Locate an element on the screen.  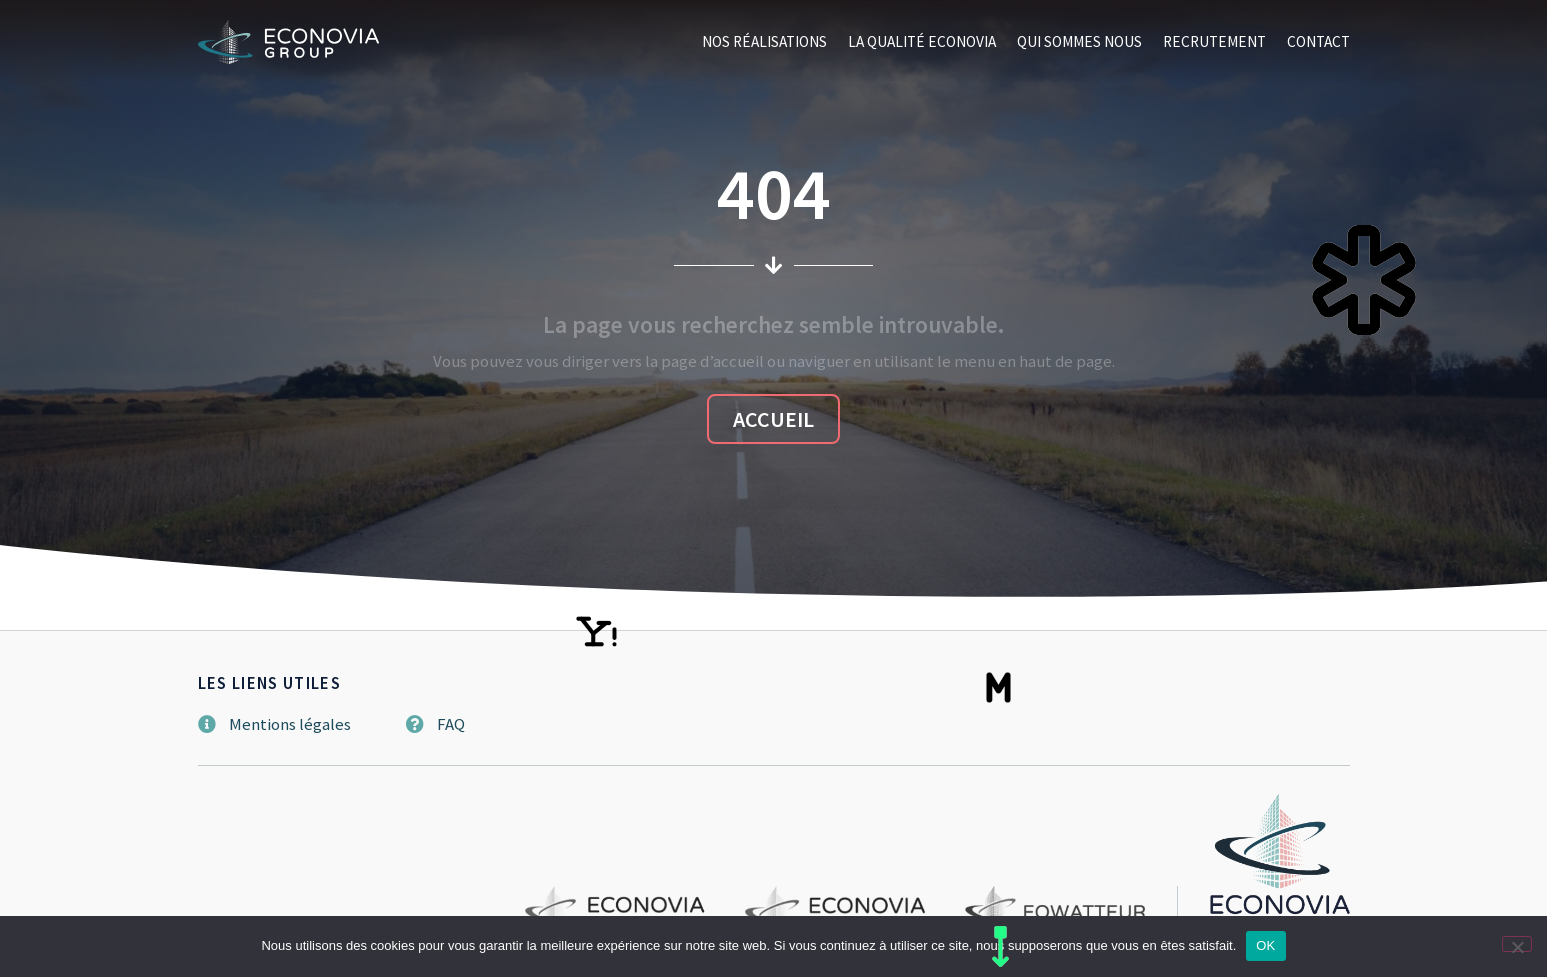
link to Yahoo account is located at coordinates (597, 631).